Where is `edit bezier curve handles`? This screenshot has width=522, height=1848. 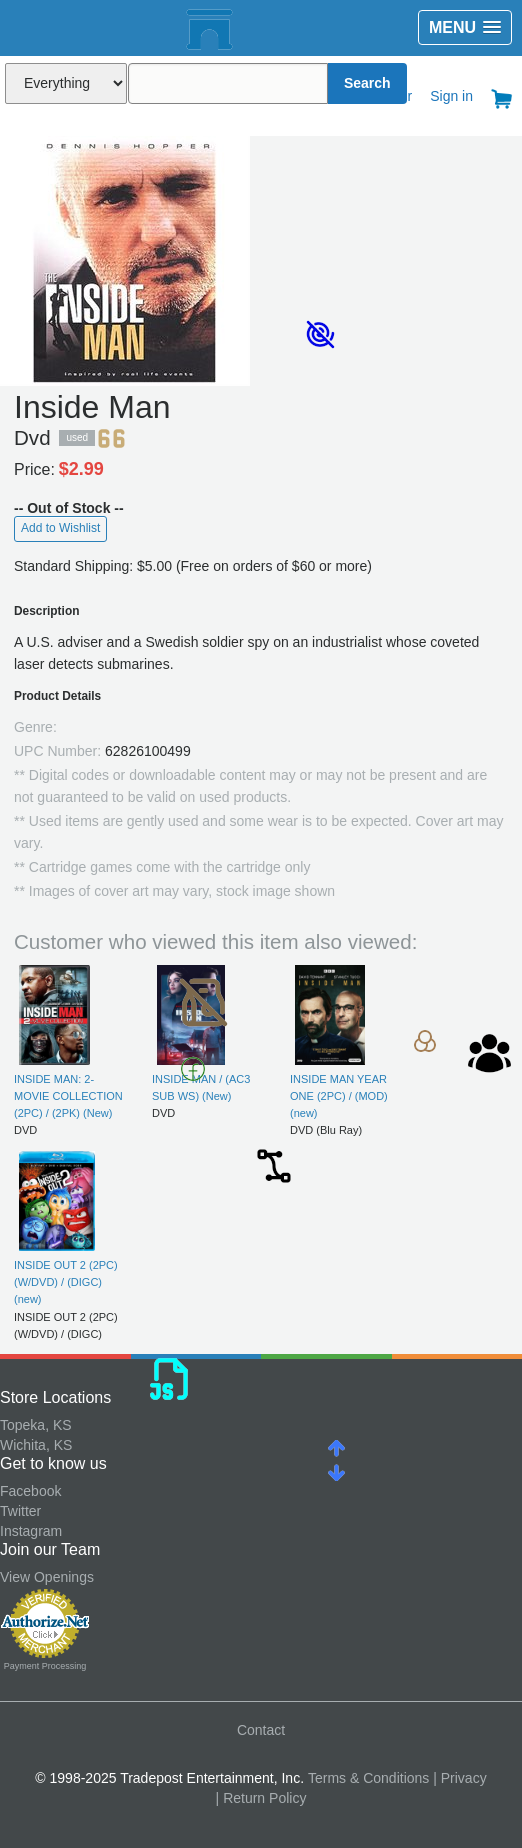
edit bezier curve handles is located at coordinates (274, 1166).